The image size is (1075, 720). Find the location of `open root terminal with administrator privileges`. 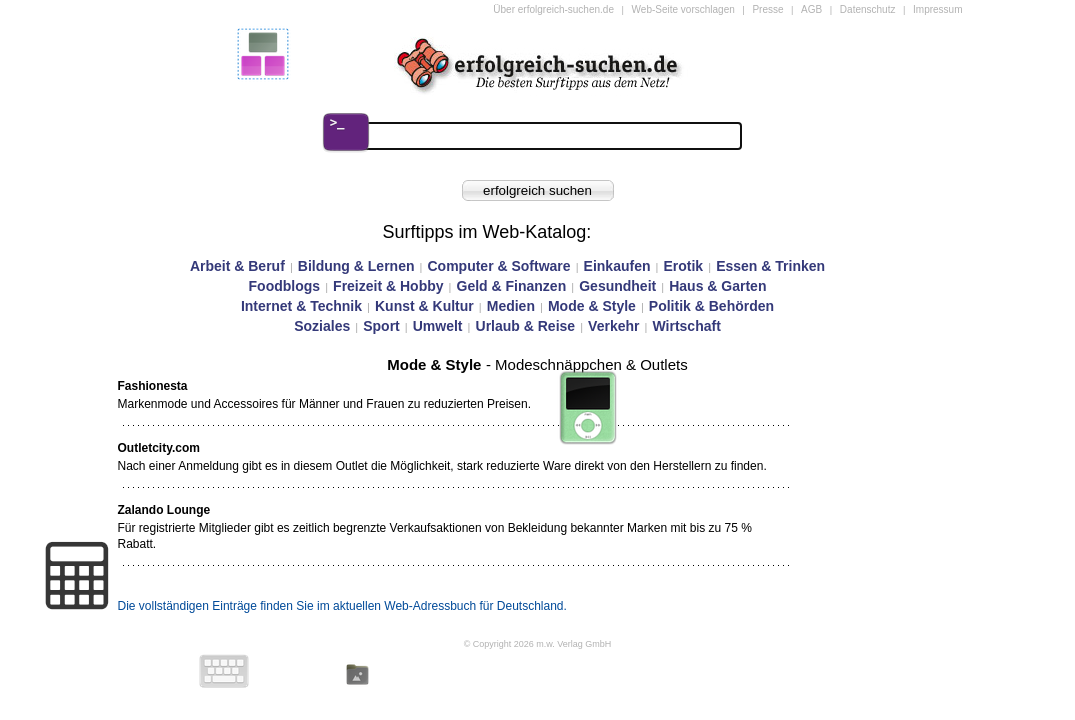

open root terminal with administrator privileges is located at coordinates (346, 132).